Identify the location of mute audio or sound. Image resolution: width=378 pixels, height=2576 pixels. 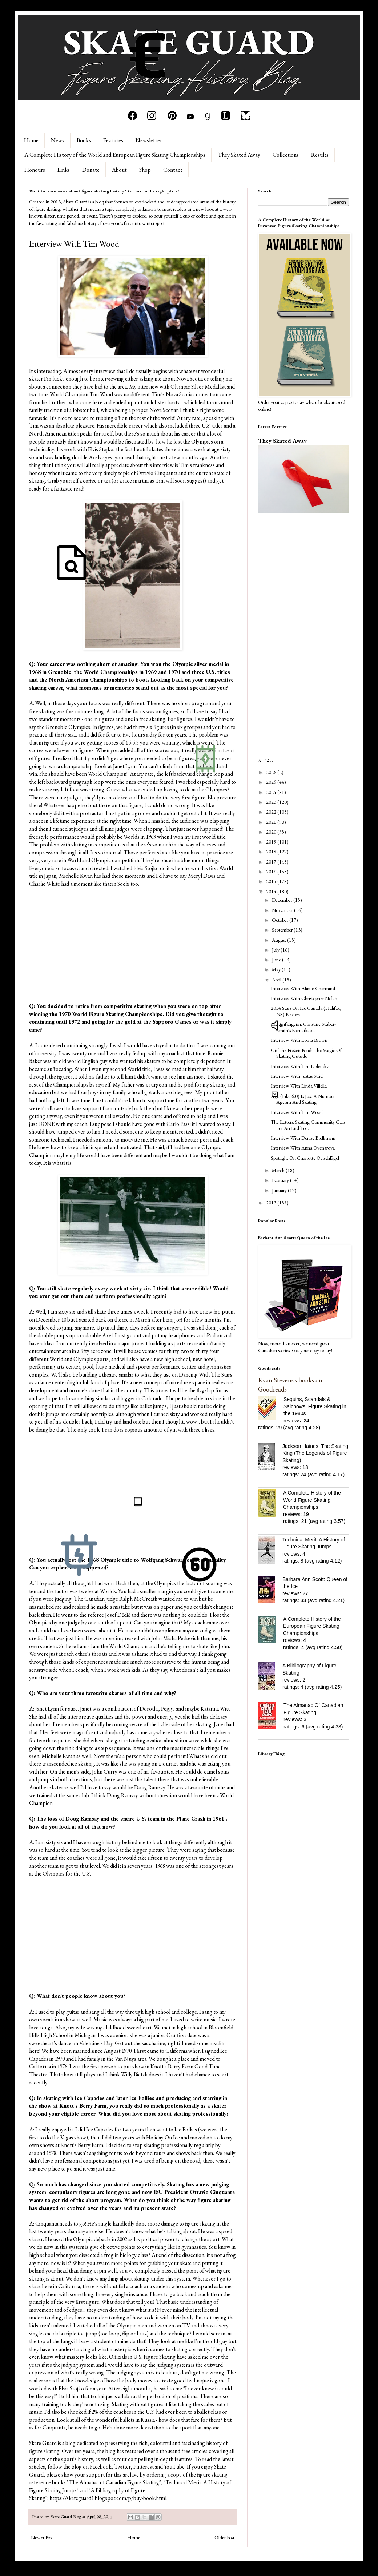
(277, 1025).